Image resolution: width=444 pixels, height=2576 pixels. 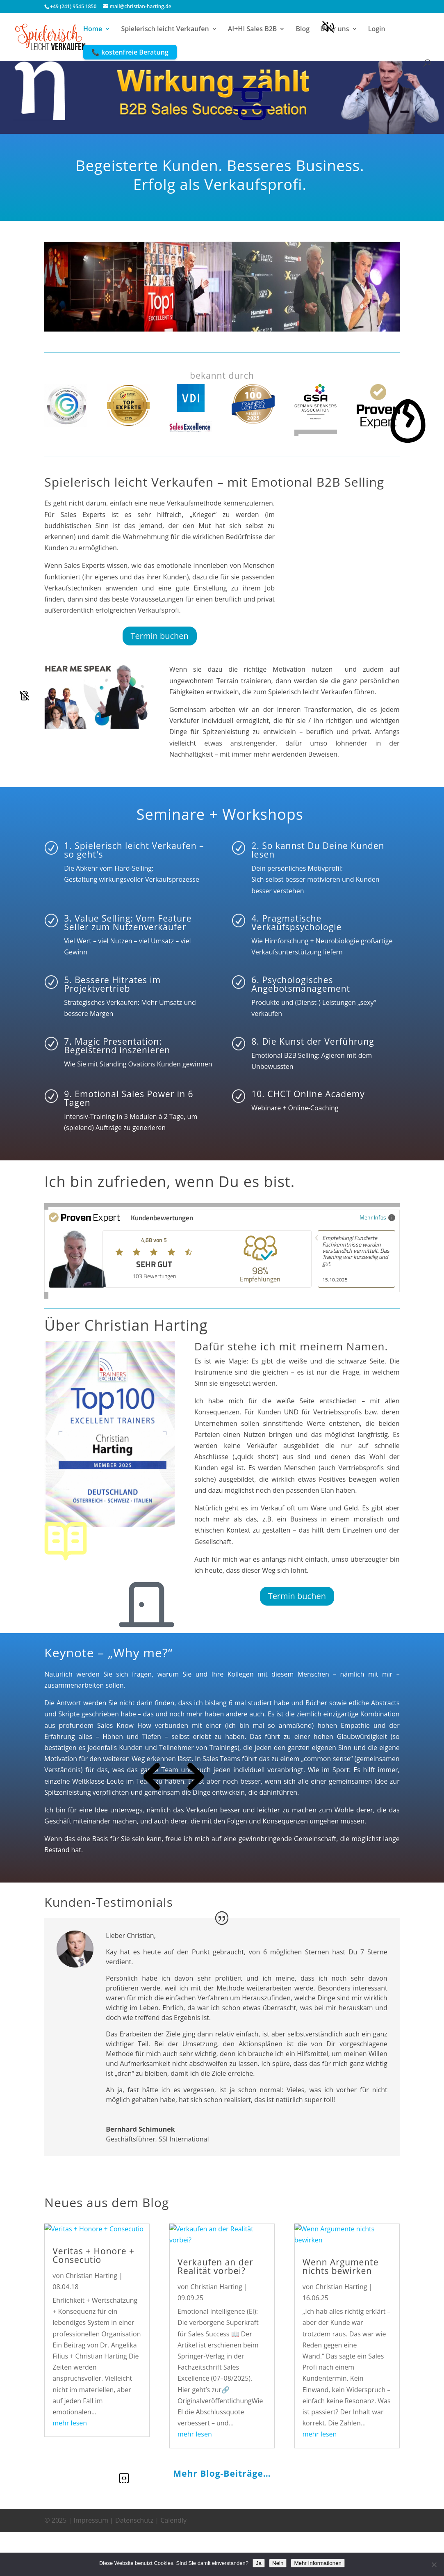 What do you see at coordinates (173, 1776) in the screenshot?
I see `resize element horizontally` at bounding box center [173, 1776].